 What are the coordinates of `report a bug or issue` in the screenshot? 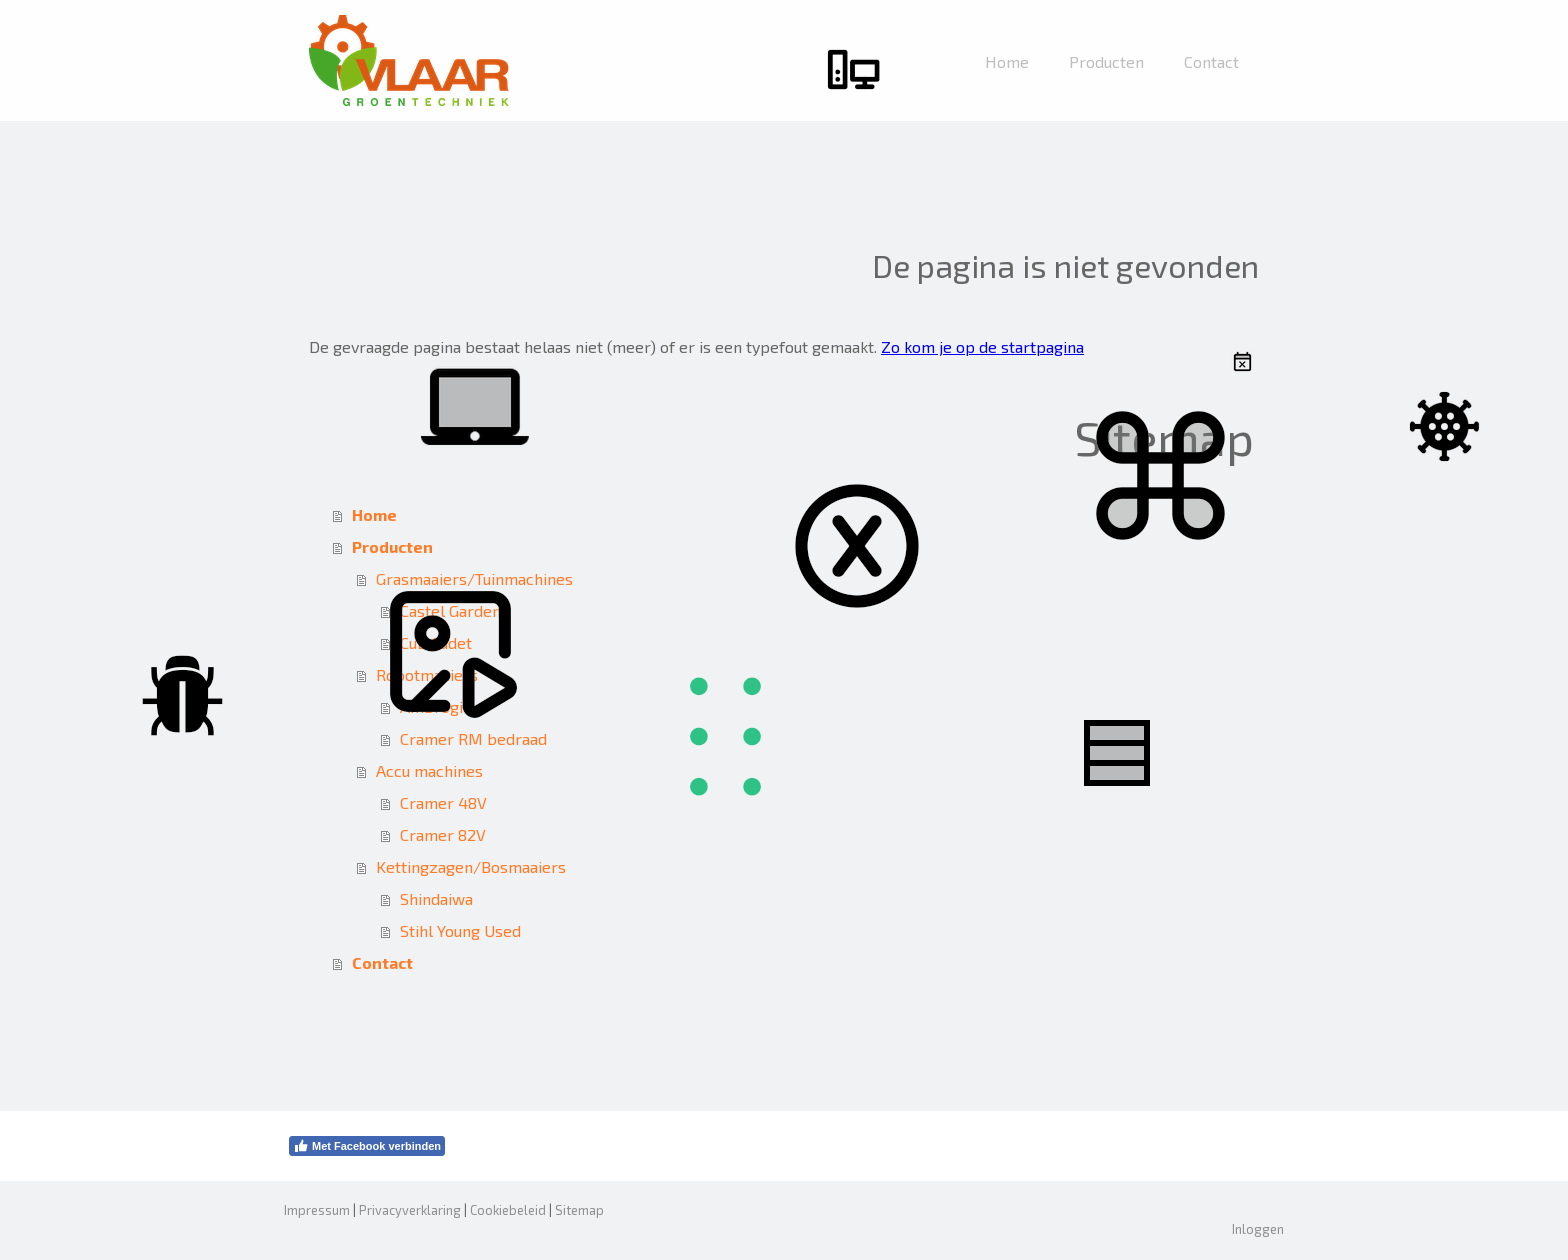 It's located at (182, 695).